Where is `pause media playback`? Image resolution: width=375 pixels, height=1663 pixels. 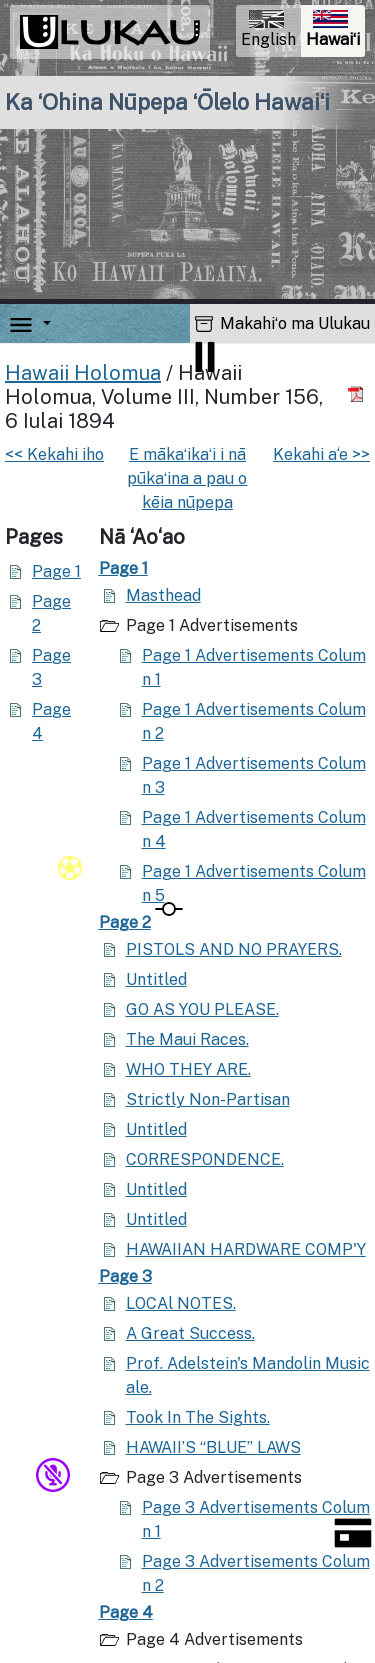
pause media playback is located at coordinates (205, 357).